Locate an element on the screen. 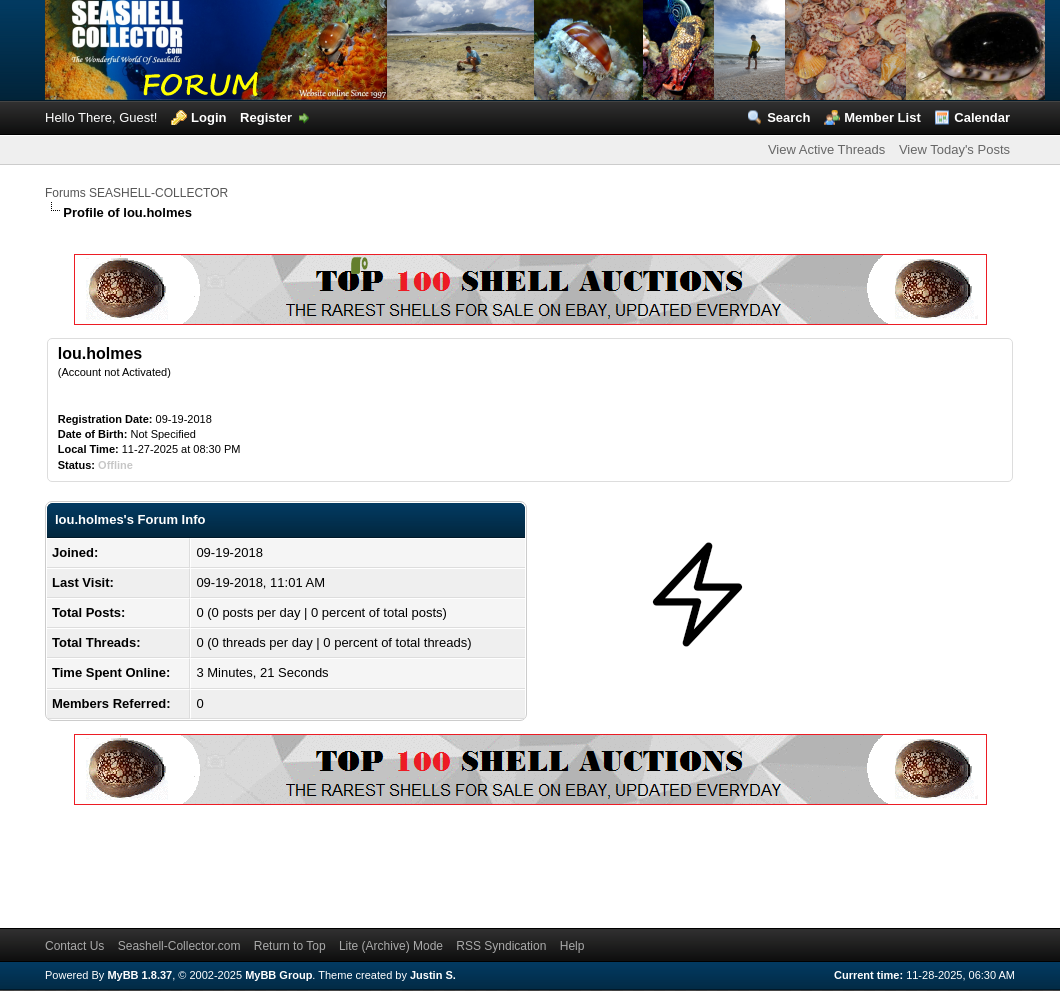  indicates restroom or bathroom location is located at coordinates (359, 264).